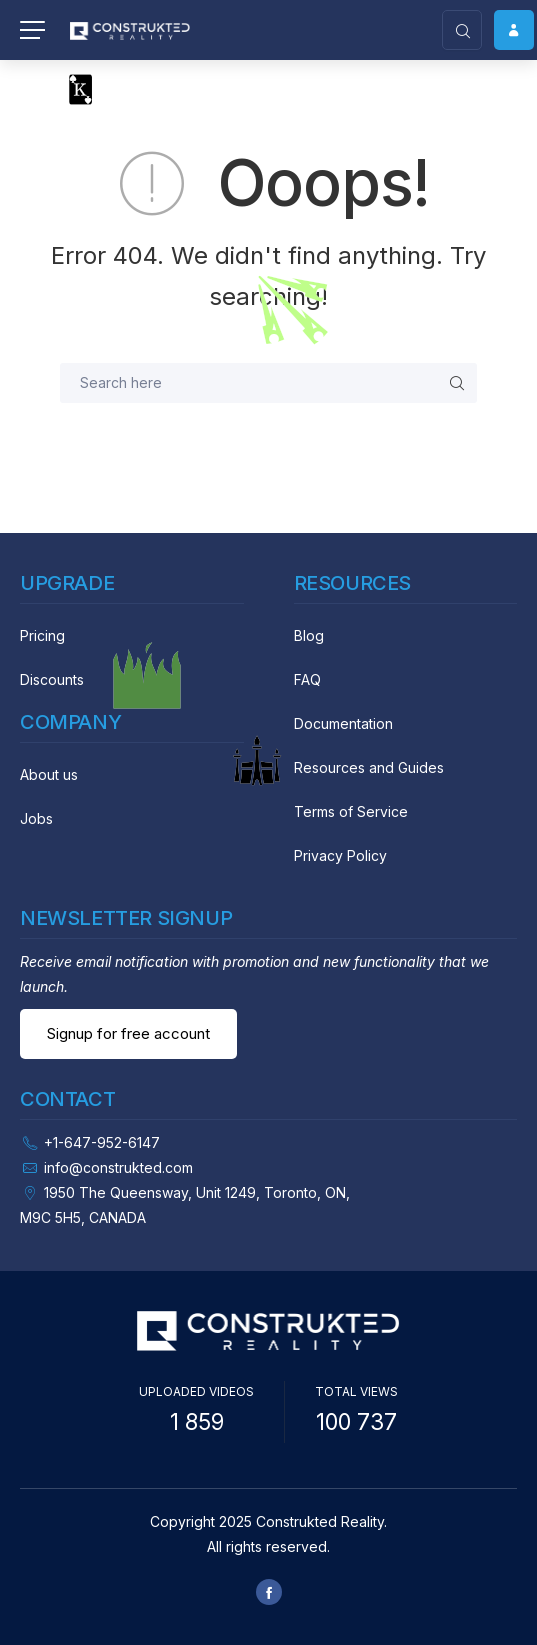 Image resolution: width=537 pixels, height=1645 pixels. I want to click on access firewall or security settings, so click(147, 675).